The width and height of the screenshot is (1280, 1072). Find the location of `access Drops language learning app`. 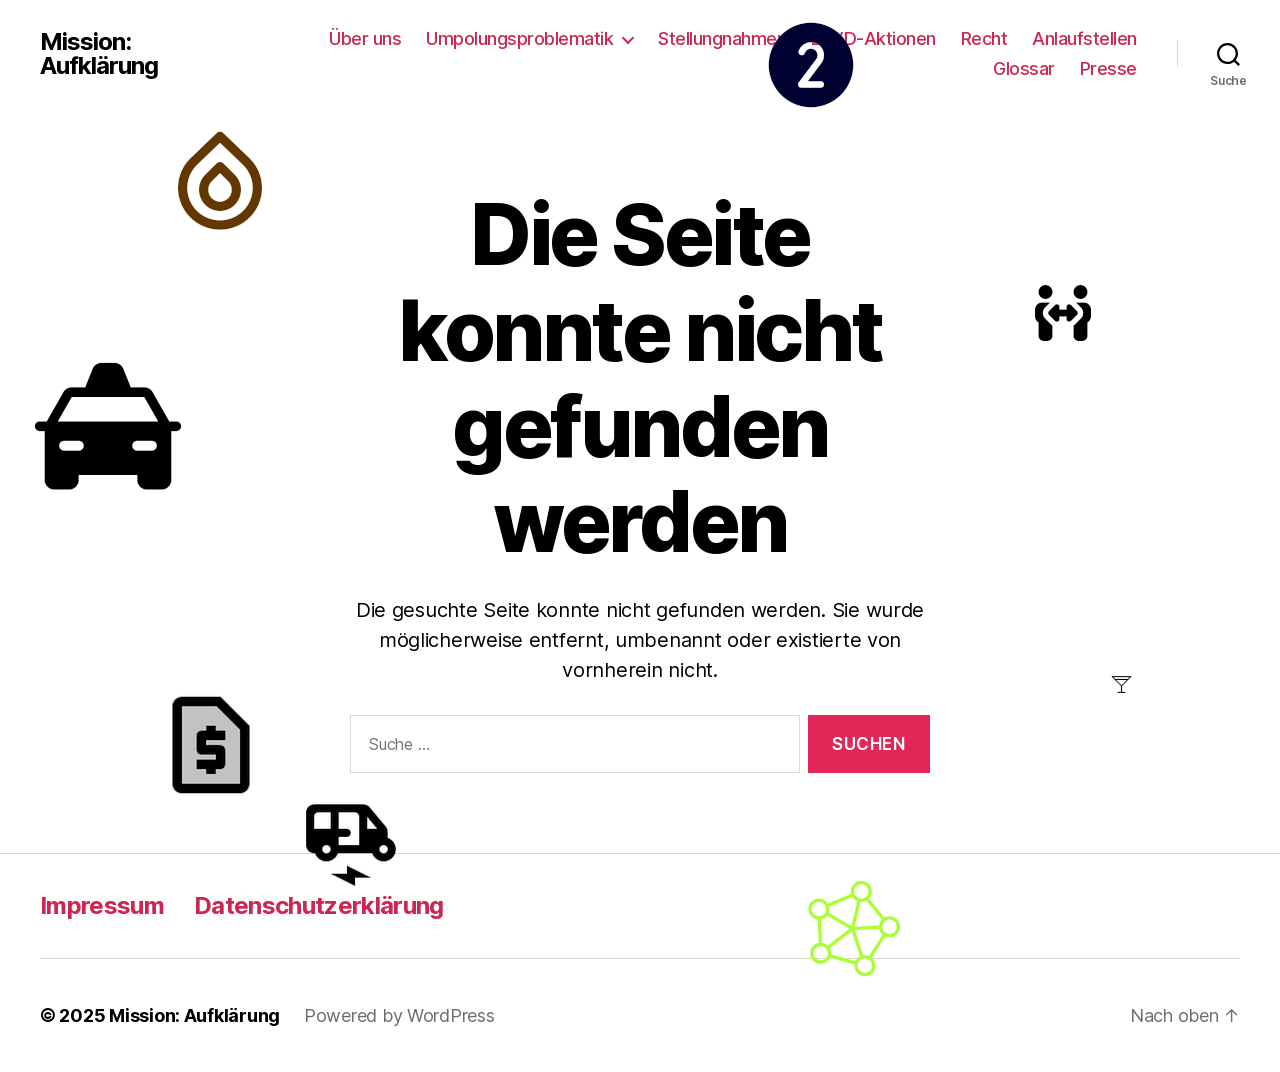

access Drops language learning app is located at coordinates (220, 183).